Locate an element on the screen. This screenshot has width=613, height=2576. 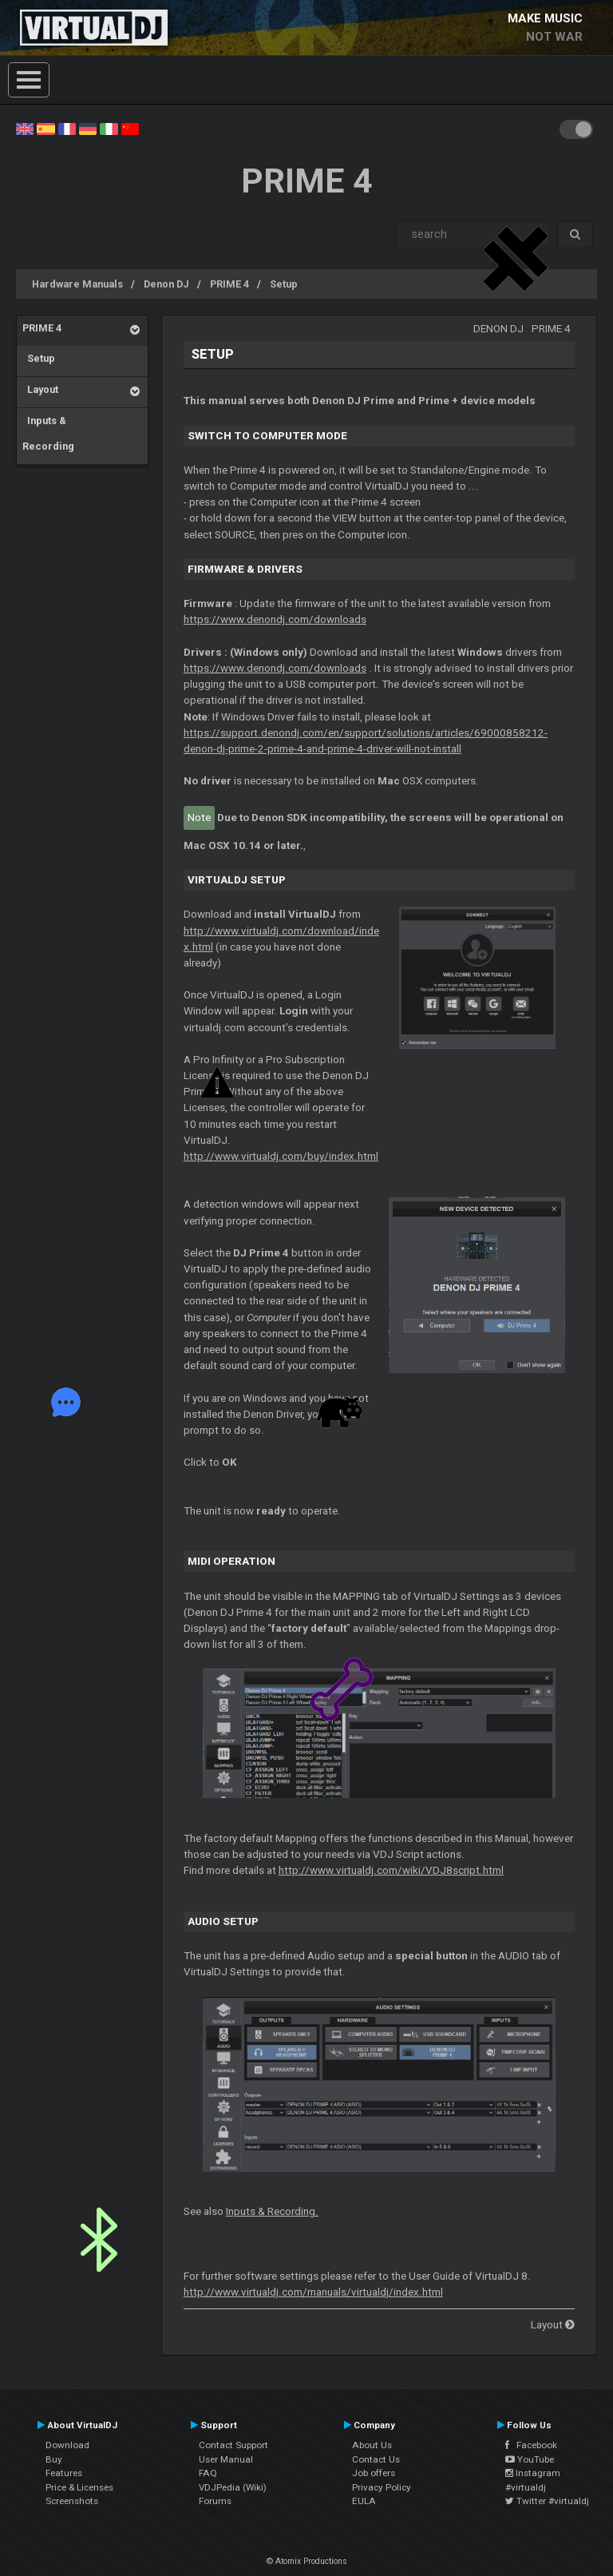
access pet-related features or settings is located at coordinates (342, 1689).